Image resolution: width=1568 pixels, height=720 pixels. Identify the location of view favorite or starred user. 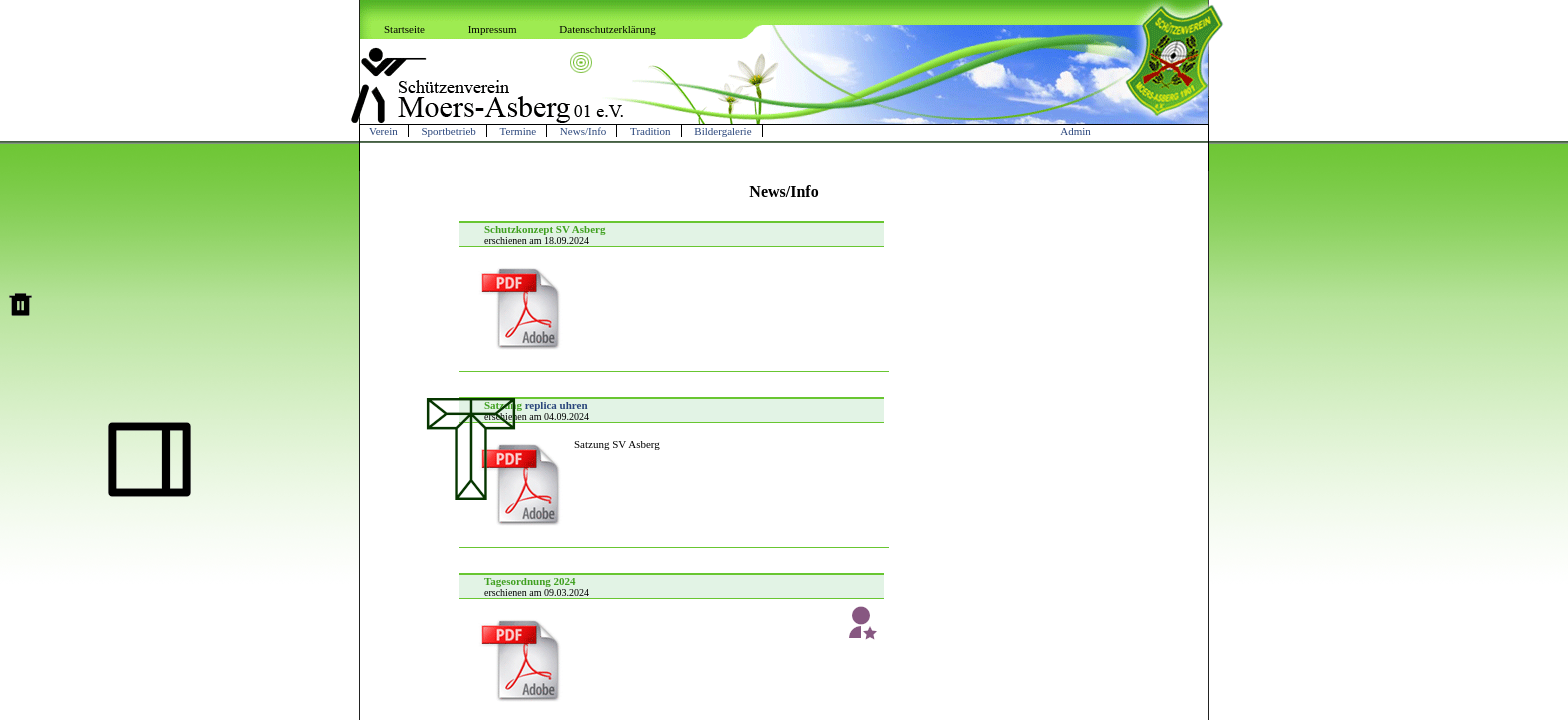
(861, 623).